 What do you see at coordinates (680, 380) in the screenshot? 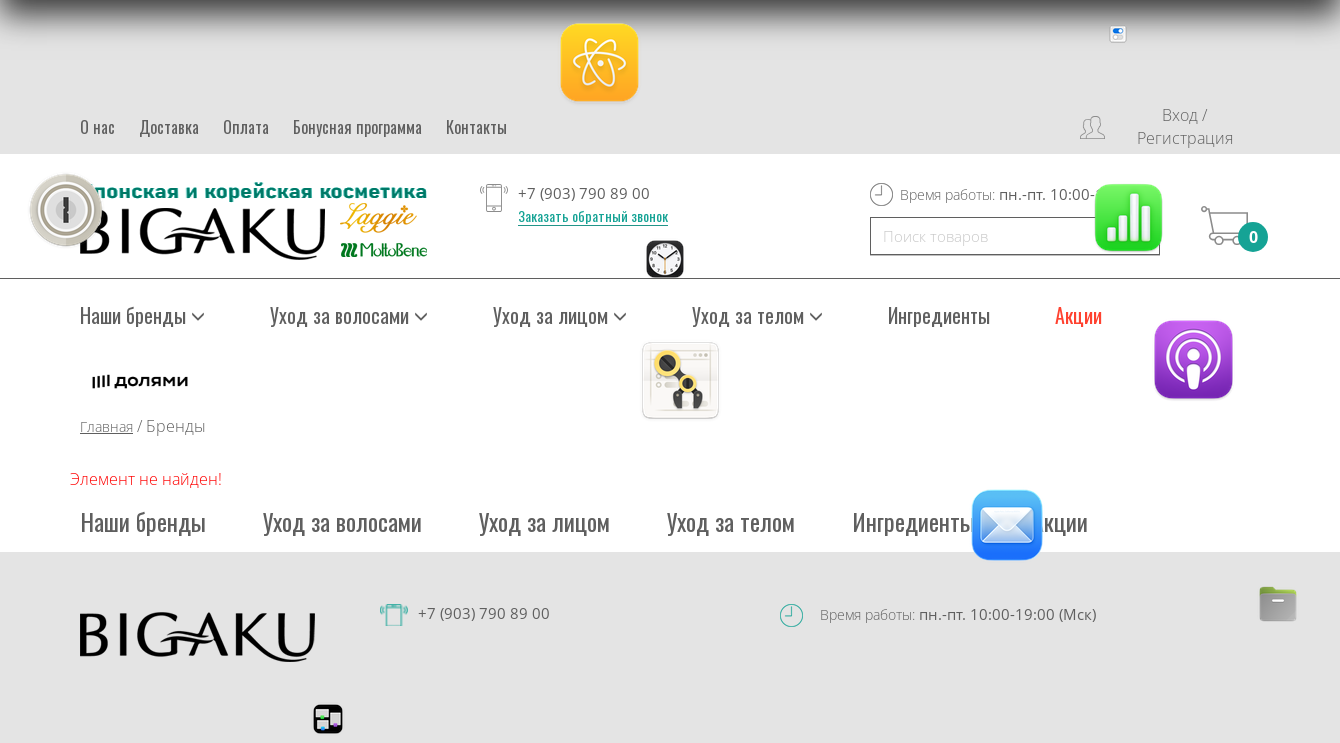
I see `open GNOME Builder development environment` at bounding box center [680, 380].